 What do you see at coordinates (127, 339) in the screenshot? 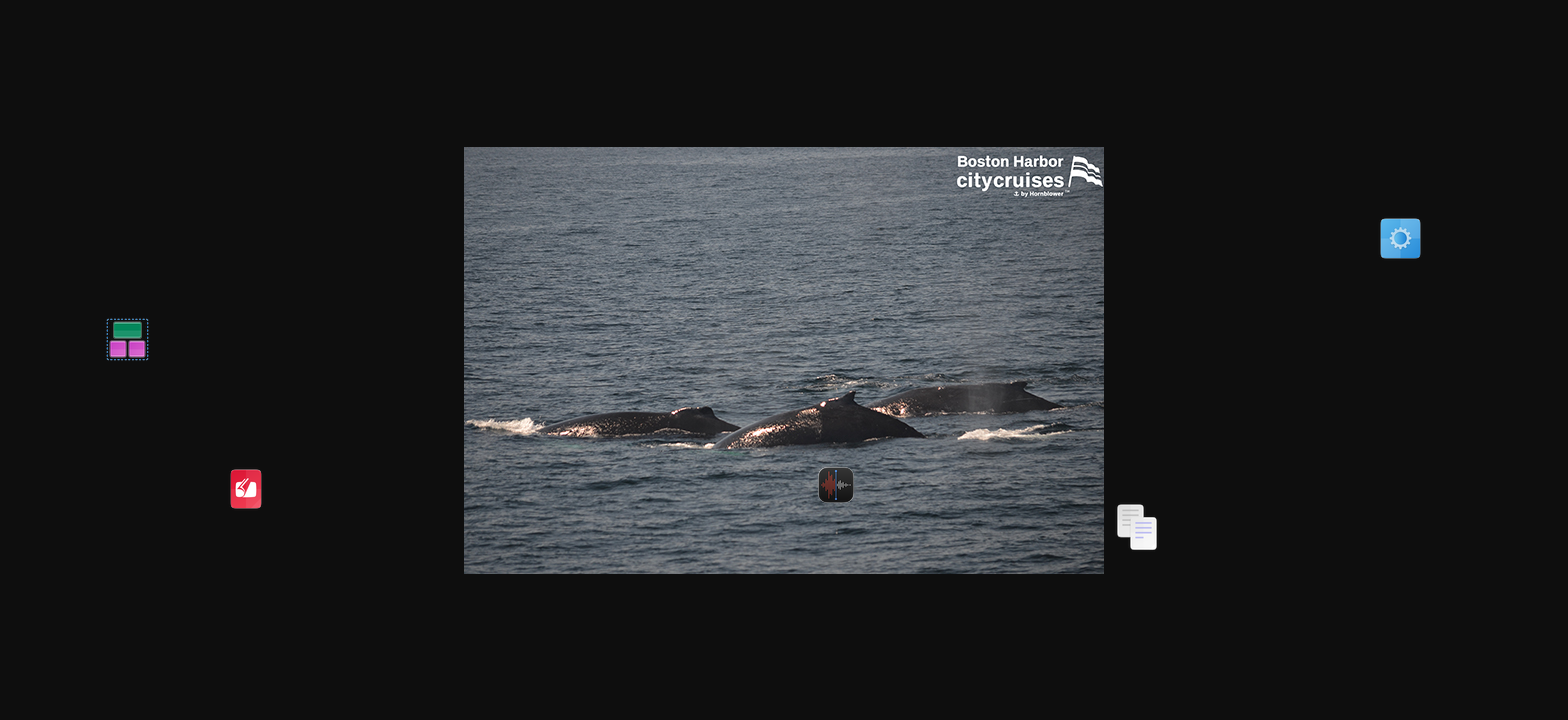
I see `select all items in the current view` at bounding box center [127, 339].